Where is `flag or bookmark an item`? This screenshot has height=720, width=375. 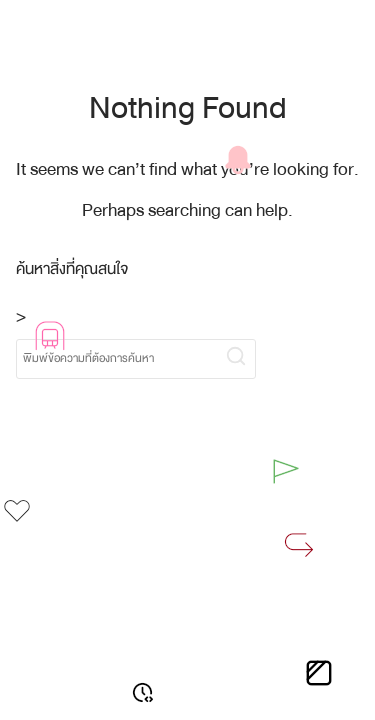 flag or bookmark an item is located at coordinates (283, 471).